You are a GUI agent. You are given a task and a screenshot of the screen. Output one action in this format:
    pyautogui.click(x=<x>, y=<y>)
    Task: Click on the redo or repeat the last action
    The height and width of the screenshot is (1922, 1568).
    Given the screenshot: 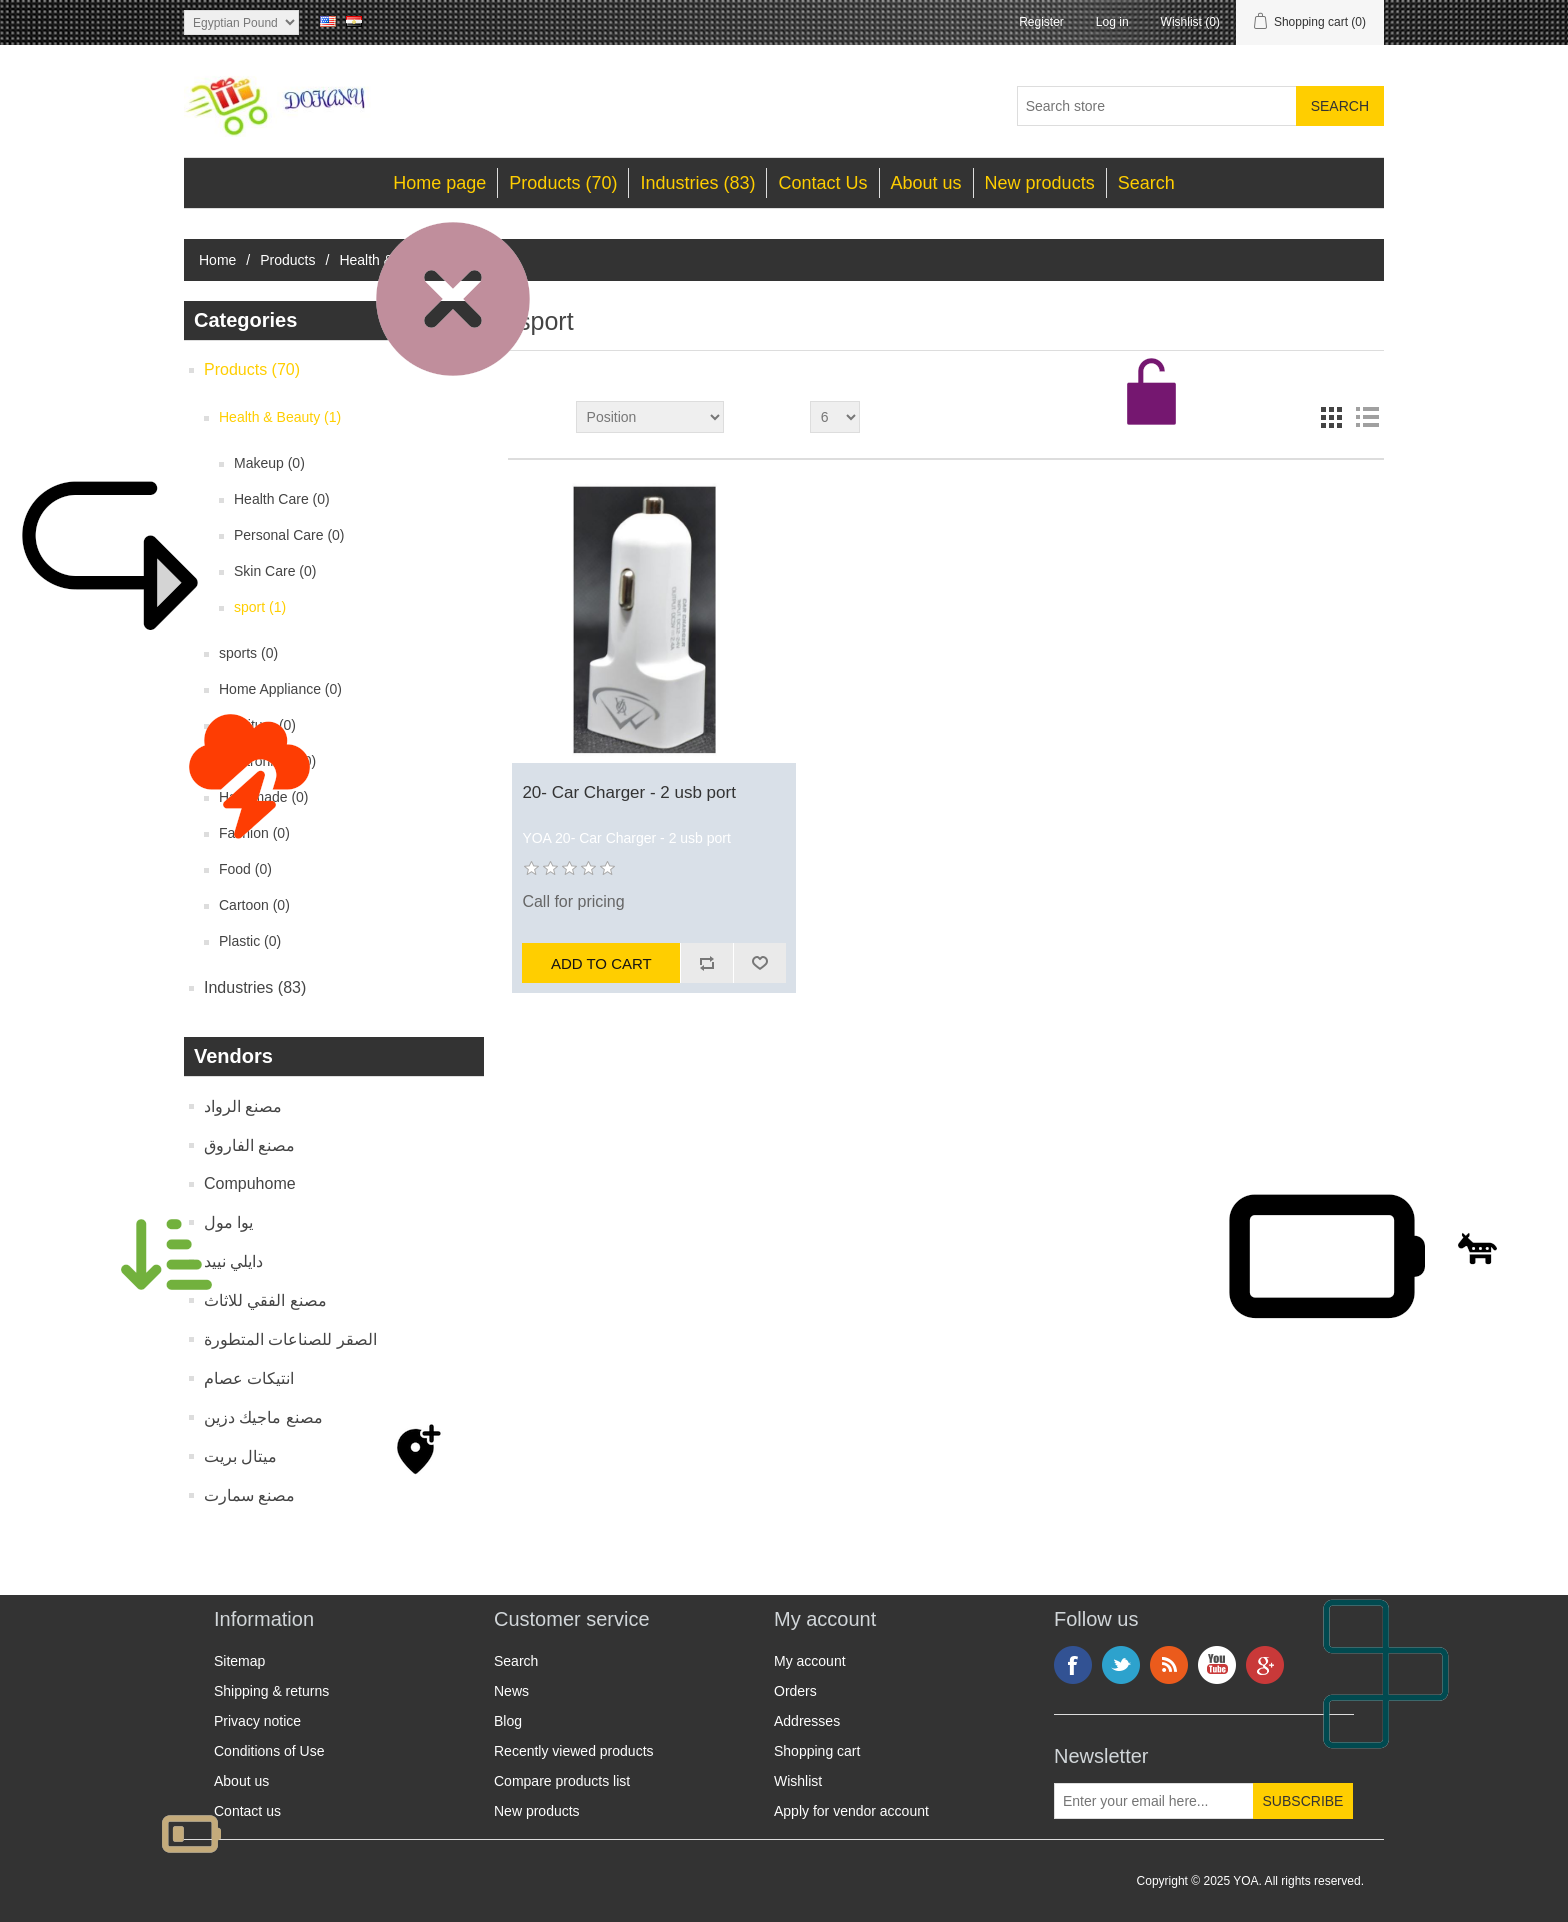 What is the action you would take?
    pyautogui.click(x=110, y=549)
    